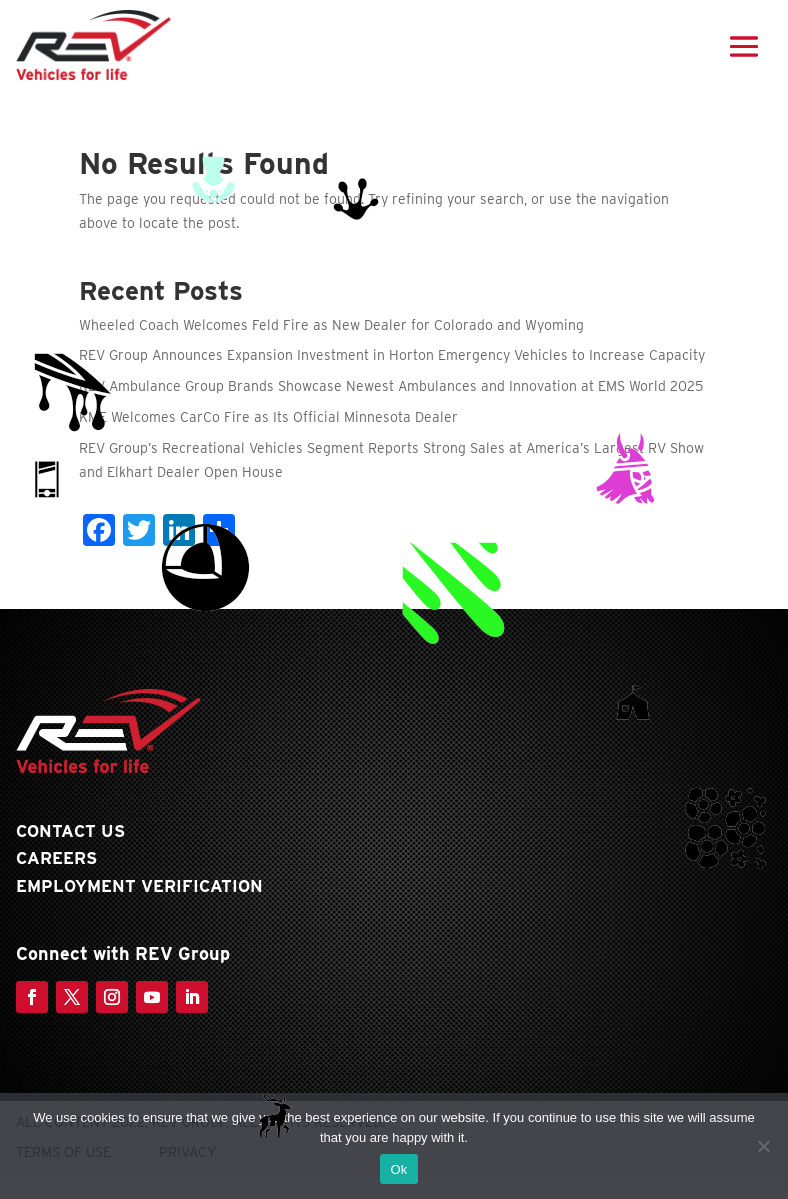 Image resolution: width=788 pixels, height=1199 pixels. Describe the element at coordinates (454, 593) in the screenshot. I see `indicates heavy rain weather condition` at that location.